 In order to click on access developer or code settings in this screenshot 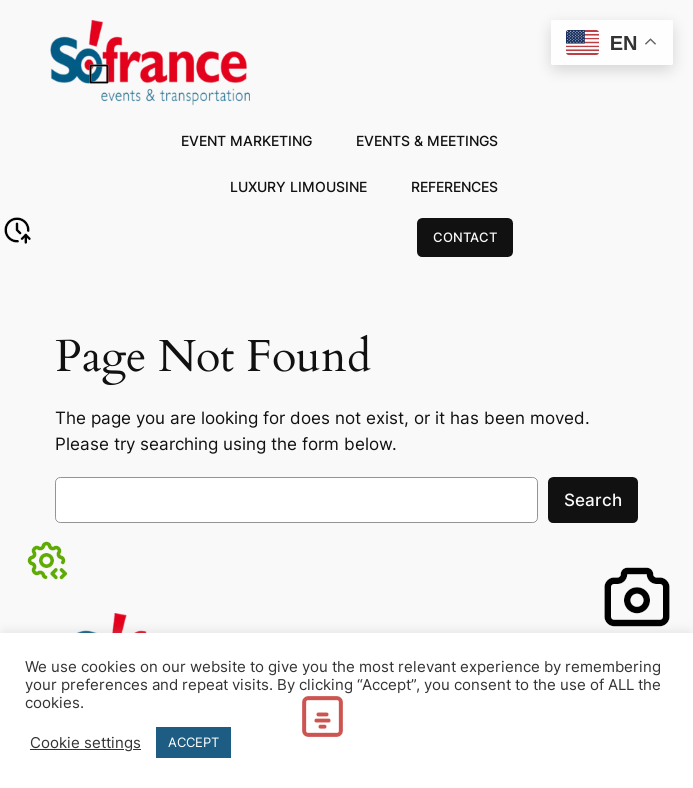, I will do `click(46, 560)`.